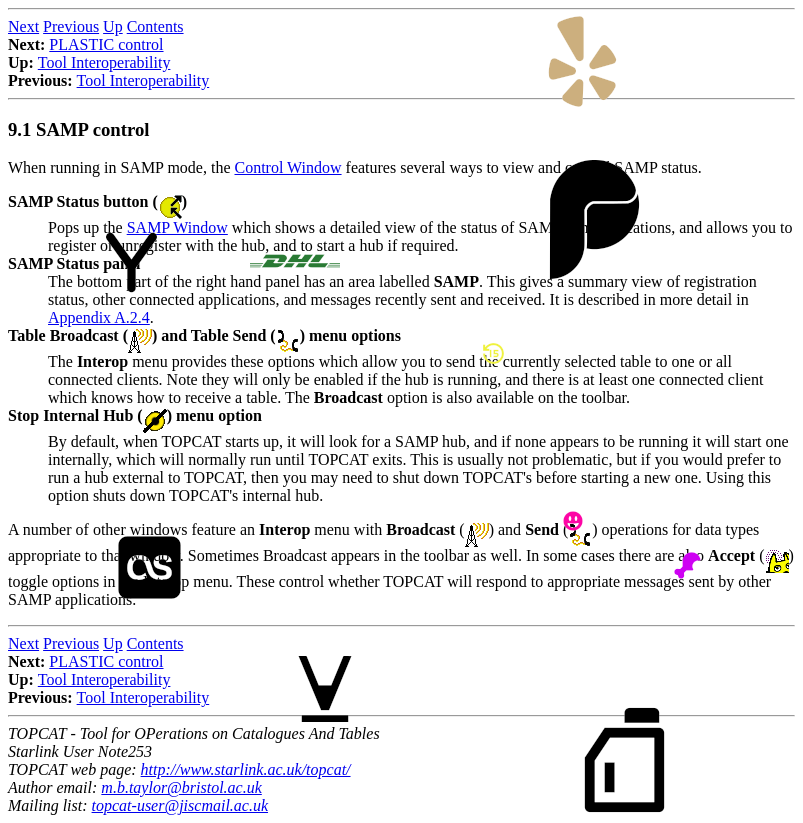 This screenshot has height=823, width=803. Describe the element at coordinates (624, 762) in the screenshot. I see `find nearby gas stations or fuel locations` at that location.